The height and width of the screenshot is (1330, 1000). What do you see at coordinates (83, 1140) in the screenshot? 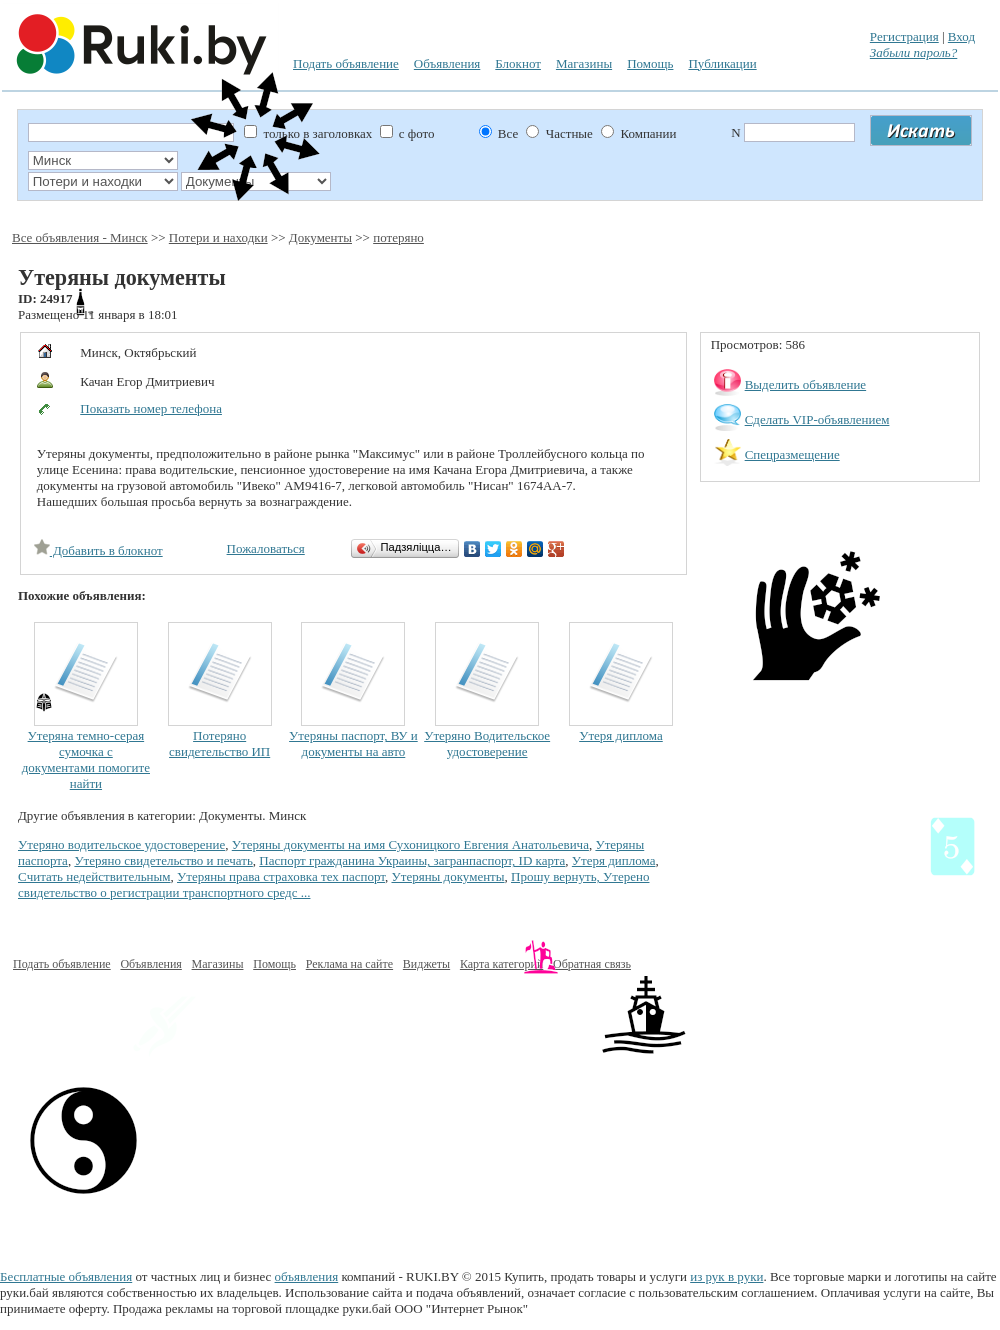
I see `toggle balance or harmony settings` at bounding box center [83, 1140].